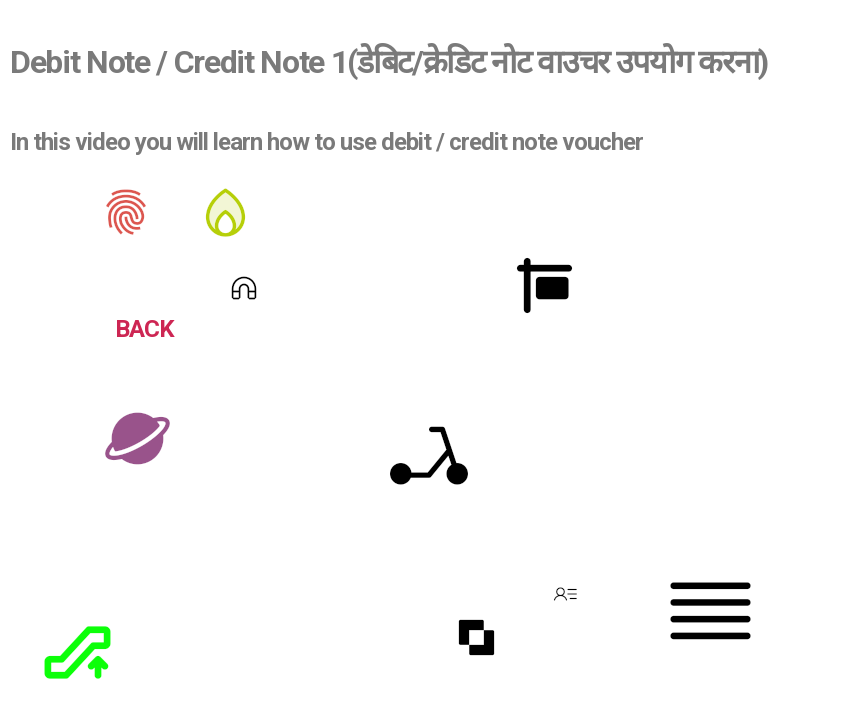 The image size is (866, 720). Describe the element at coordinates (77, 652) in the screenshot. I see `indicates escalator going up` at that location.